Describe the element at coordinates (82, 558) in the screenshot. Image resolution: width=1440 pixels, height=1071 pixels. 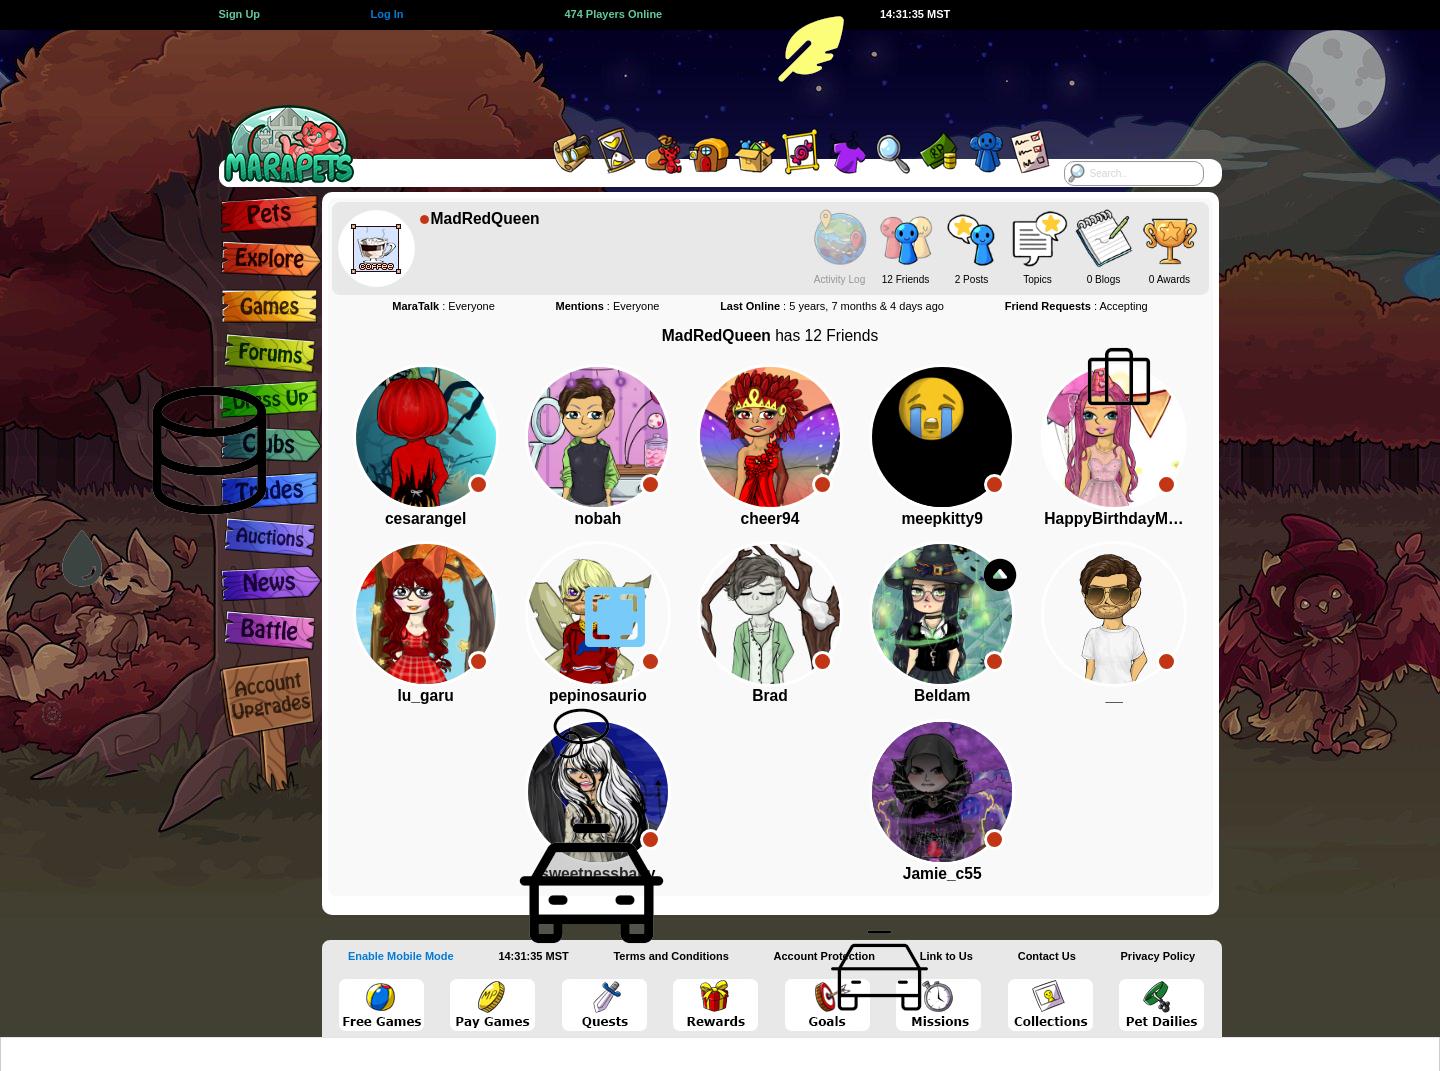
I see `indicates water or hydration tracking` at that location.